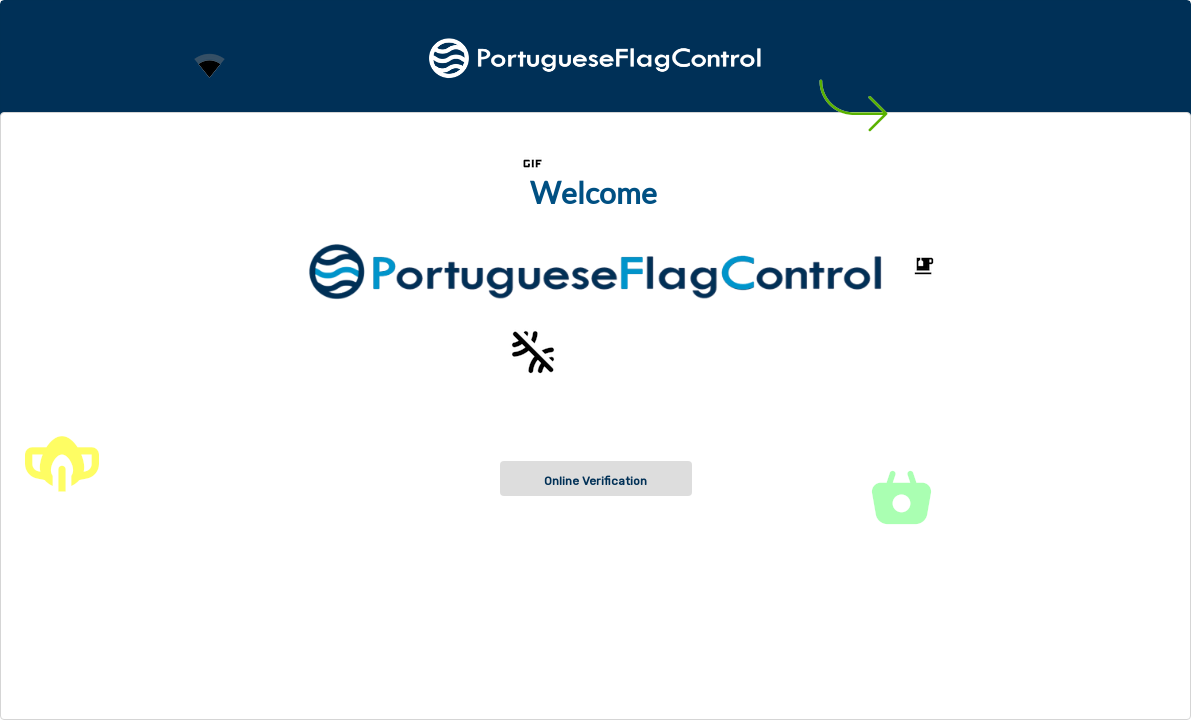 The height and width of the screenshot is (720, 1191). Describe the element at coordinates (62, 462) in the screenshot. I see `indicates respiratory protection or ventilator equipment` at that location.